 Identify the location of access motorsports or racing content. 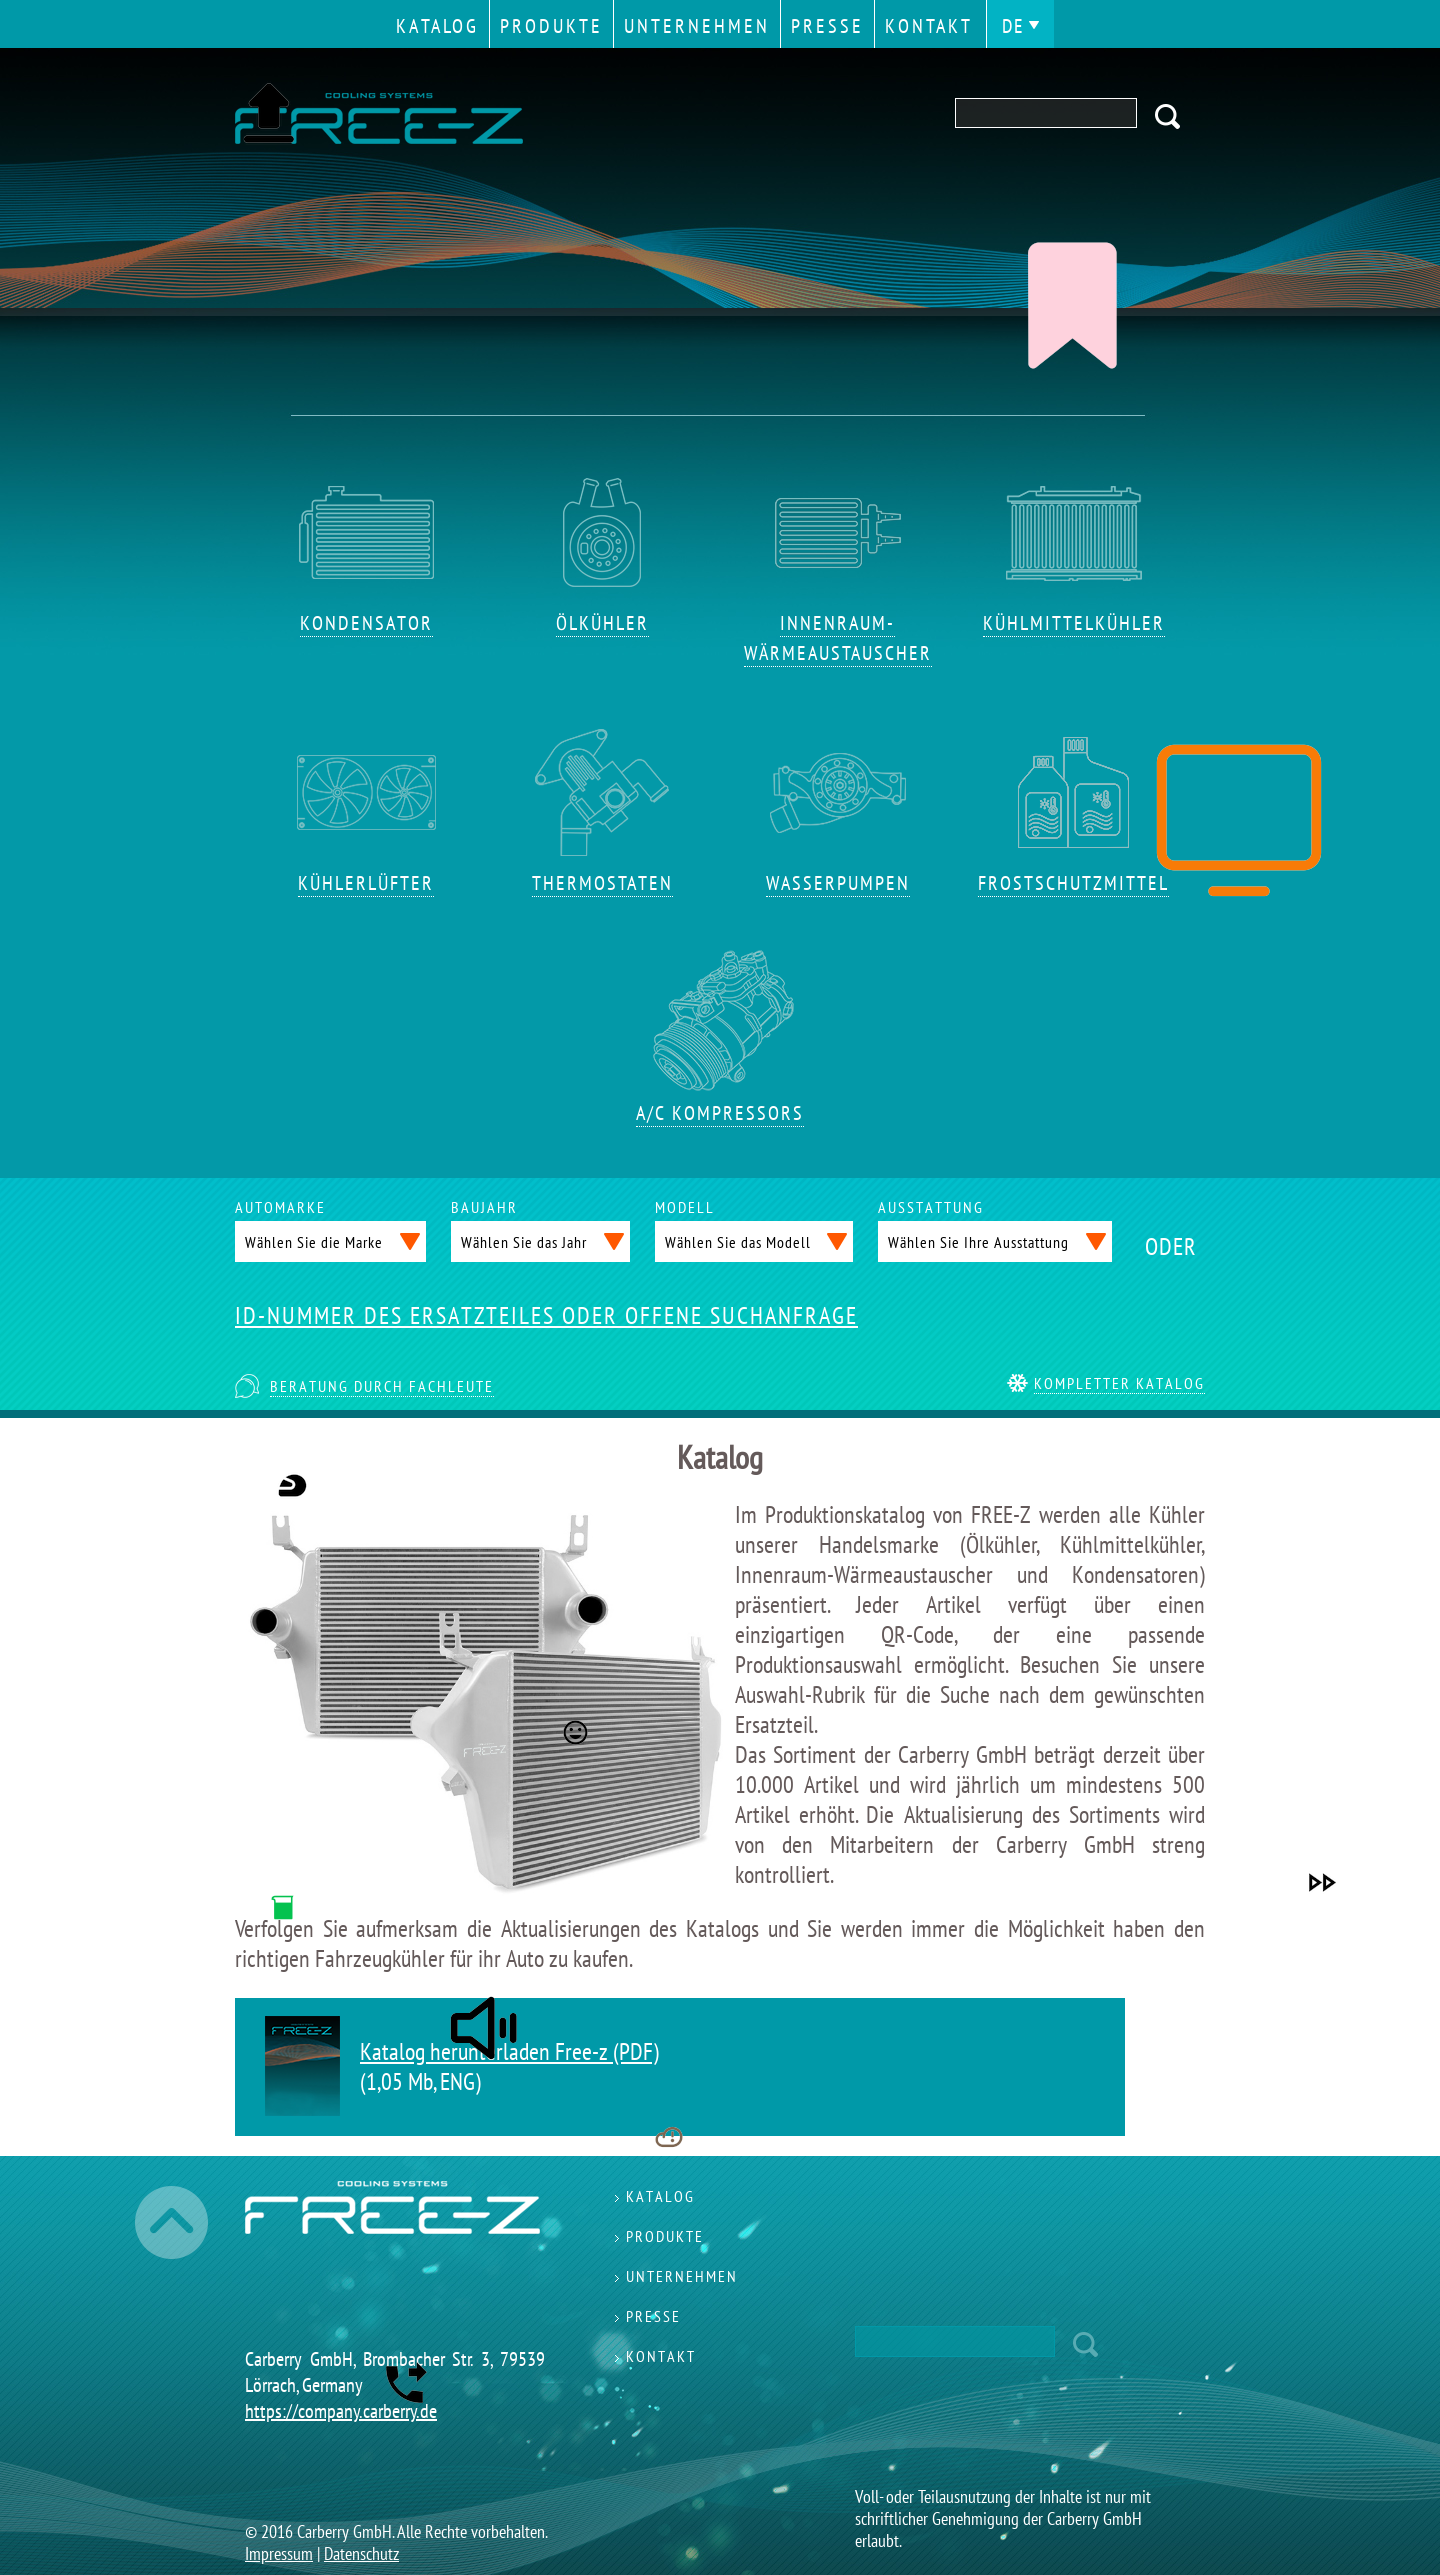
(292, 1485).